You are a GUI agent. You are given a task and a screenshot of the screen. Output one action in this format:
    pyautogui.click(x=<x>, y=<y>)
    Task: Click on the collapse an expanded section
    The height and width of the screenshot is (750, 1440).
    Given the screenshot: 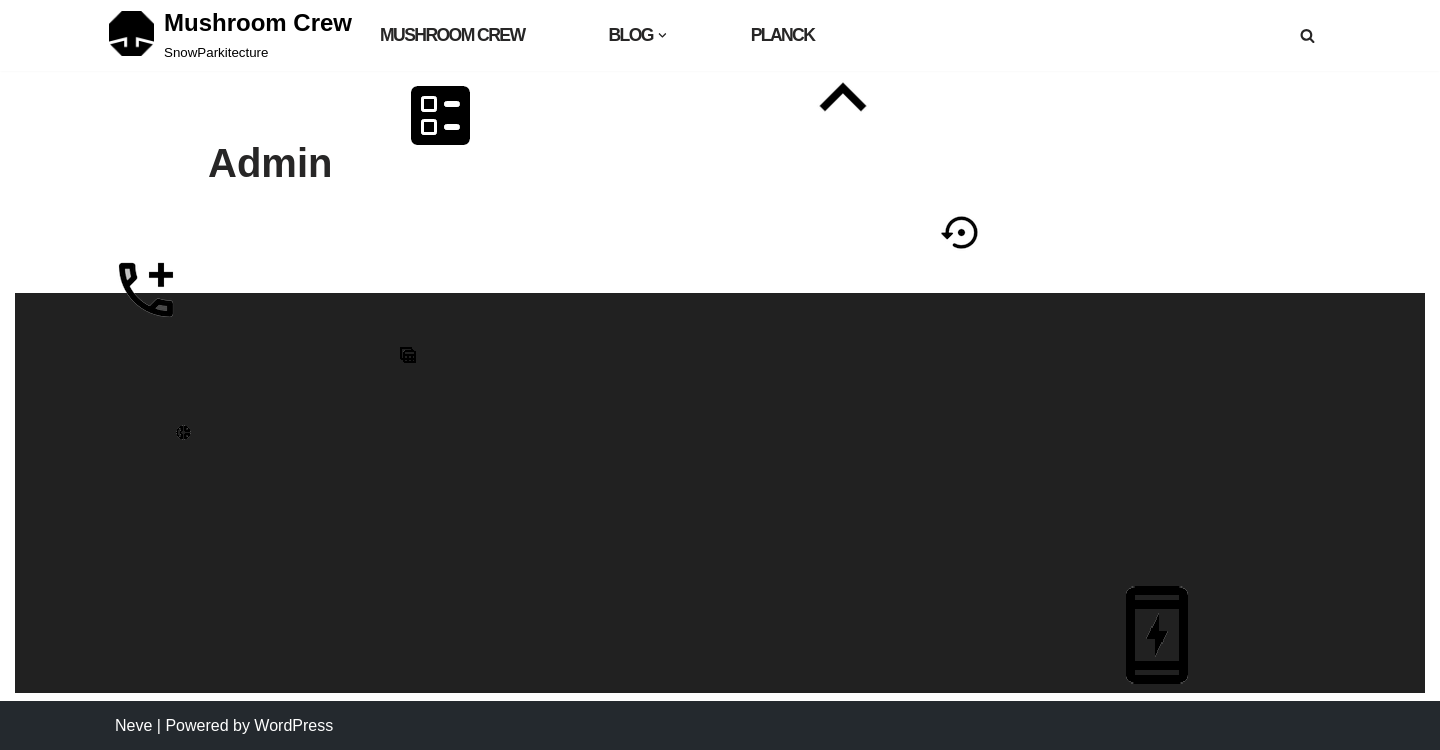 What is the action you would take?
    pyautogui.click(x=843, y=98)
    